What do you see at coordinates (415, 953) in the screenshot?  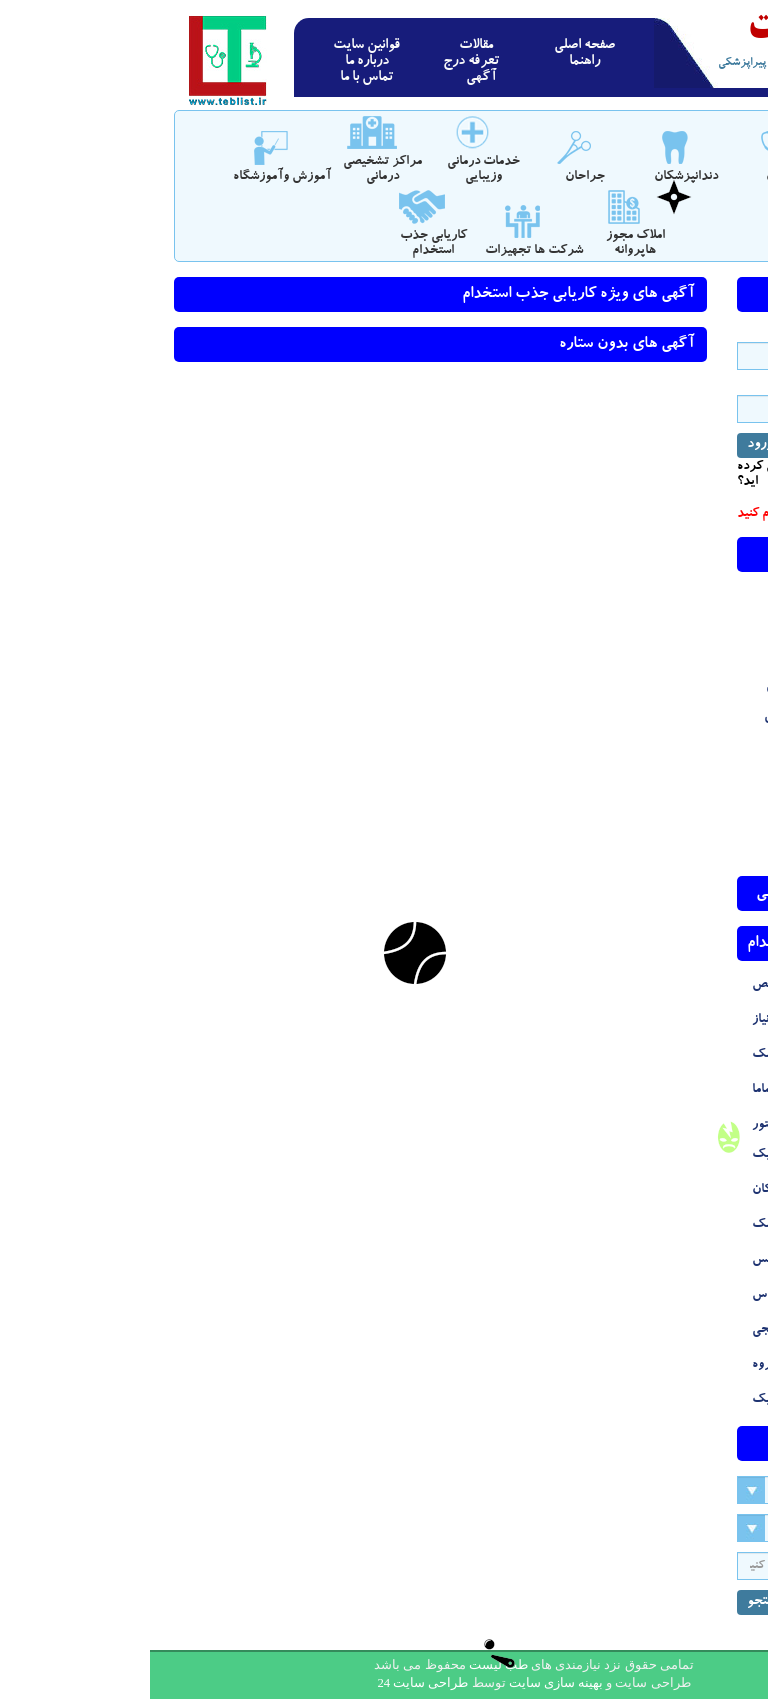 I see `access tennis or sports-related features` at bounding box center [415, 953].